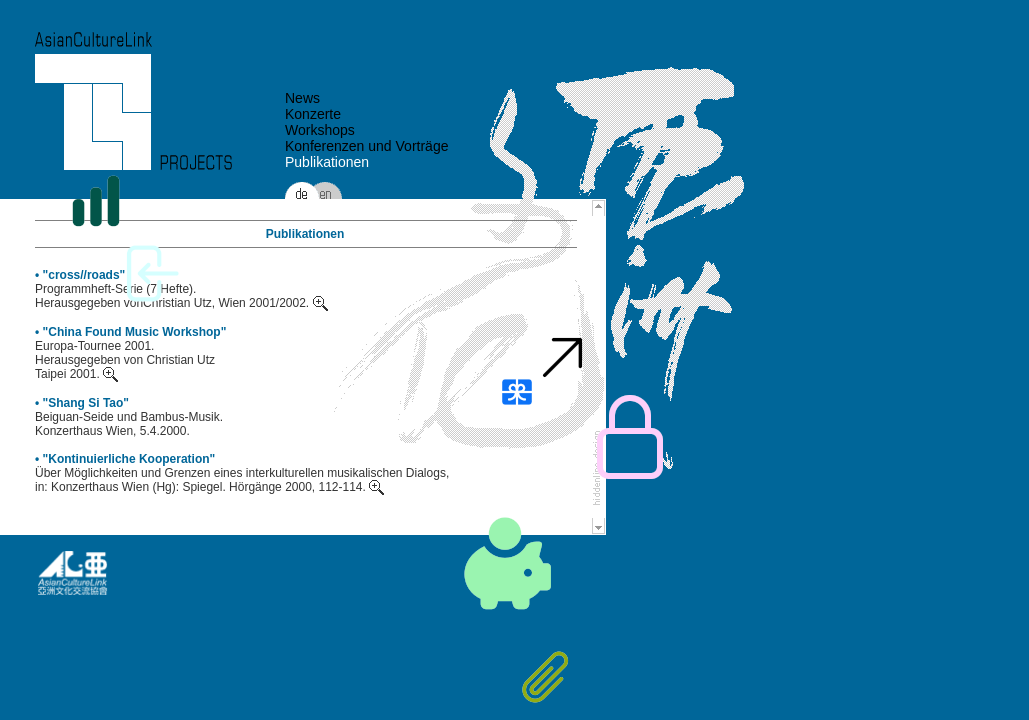 The width and height of the screenshot is (1029, 720). I want to click on view or redeem a gift, so click(517, 392).